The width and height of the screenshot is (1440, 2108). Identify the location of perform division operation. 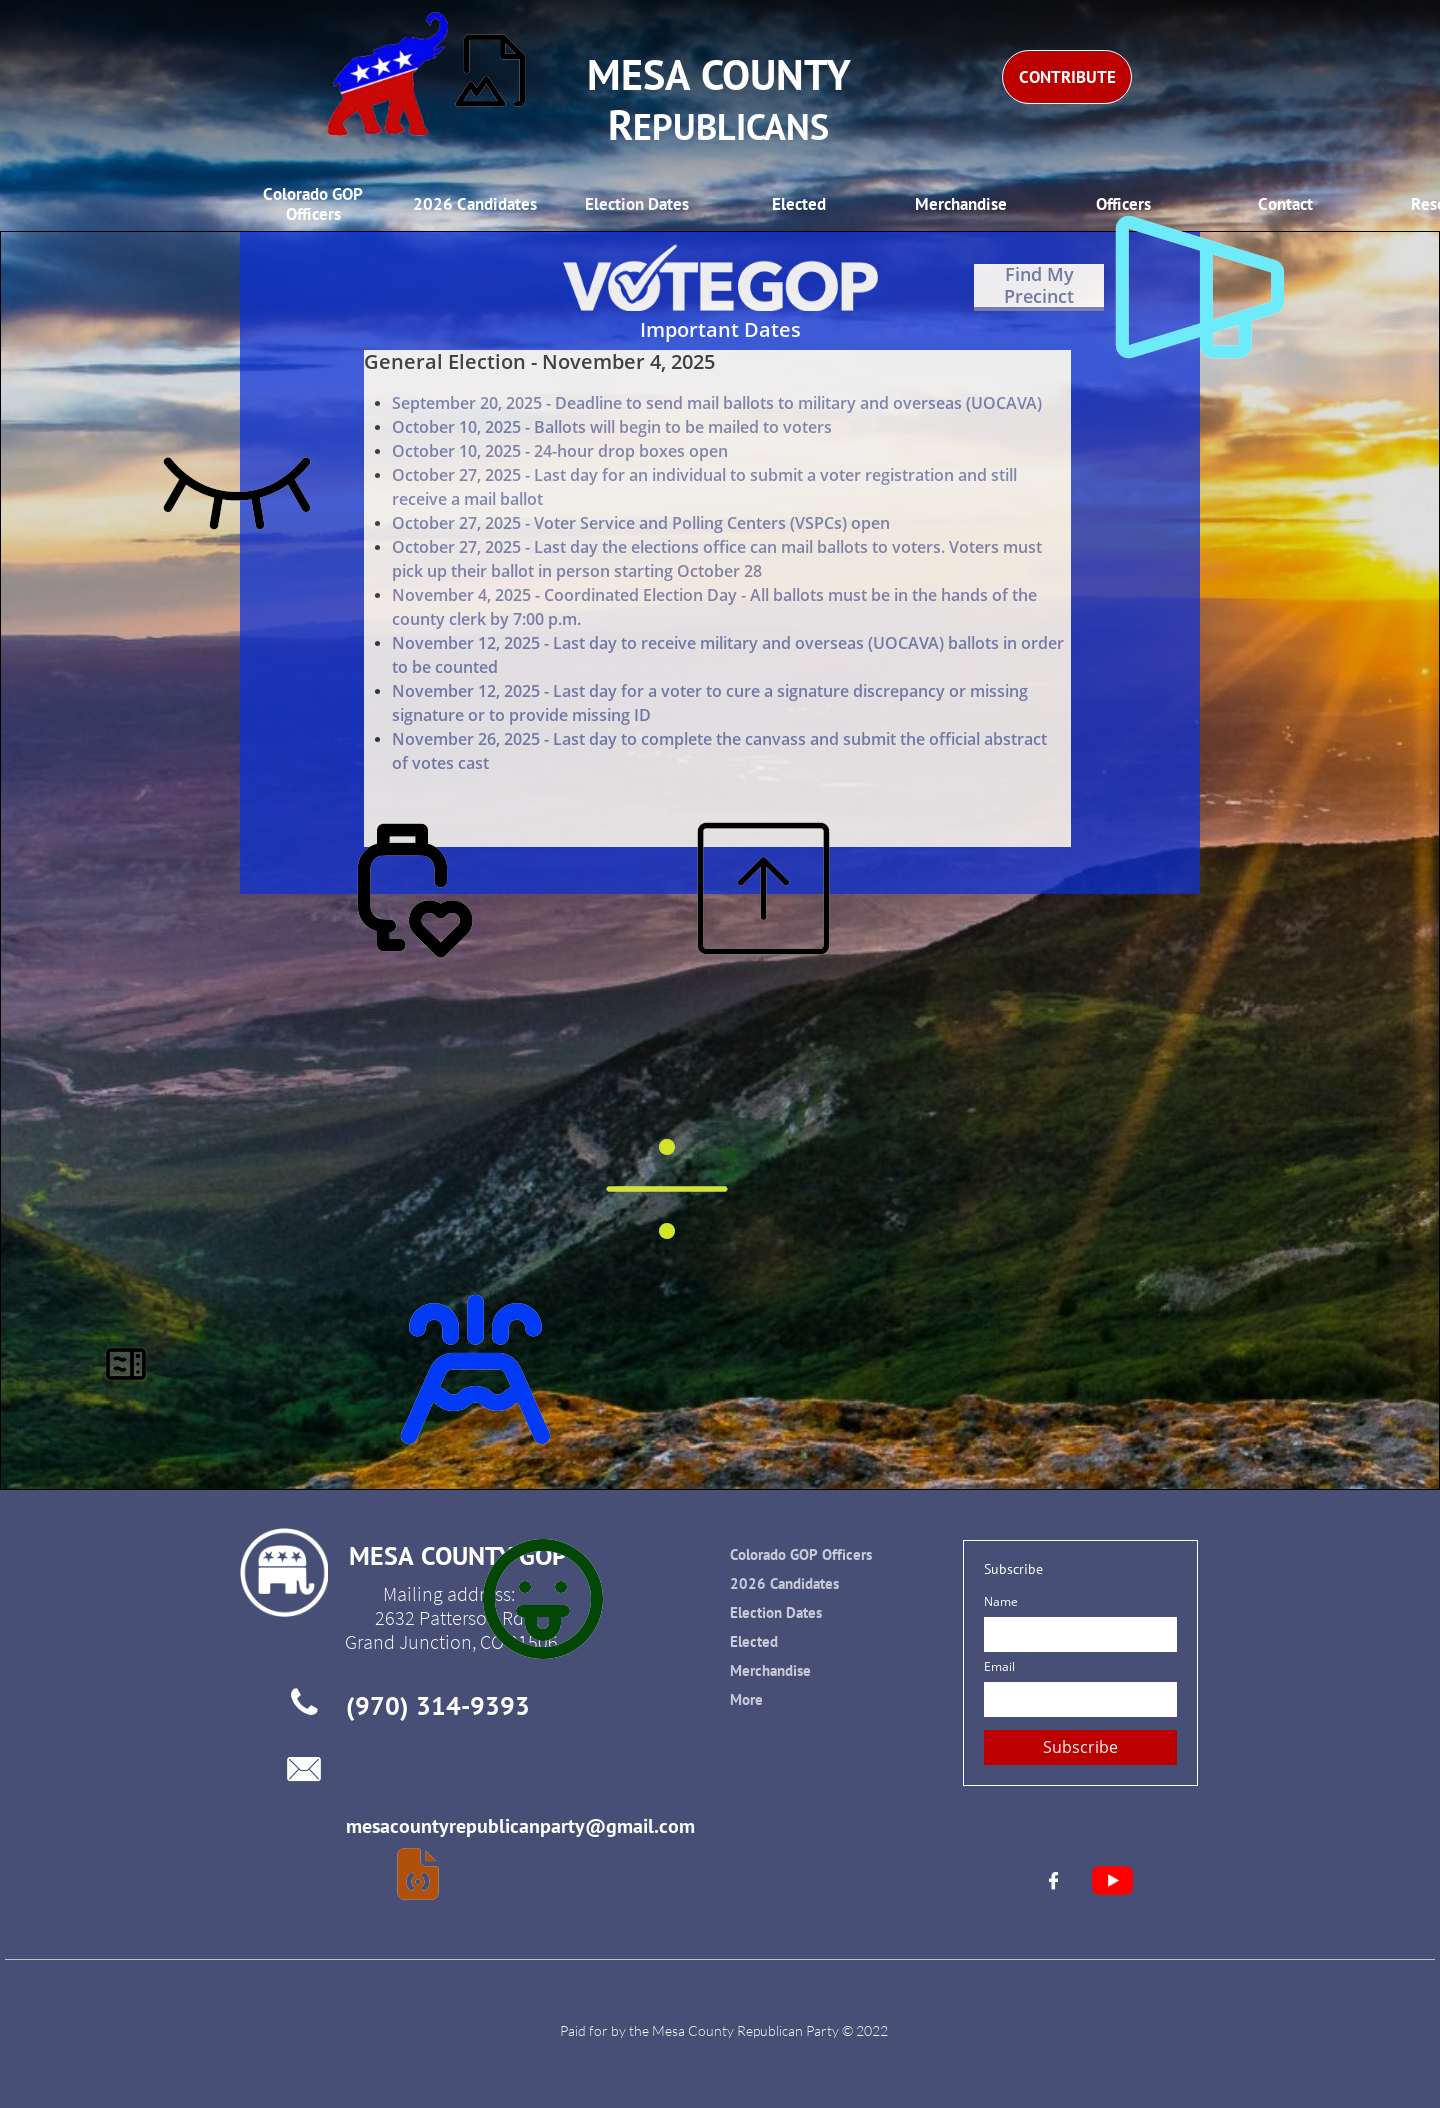
(667, 1189).